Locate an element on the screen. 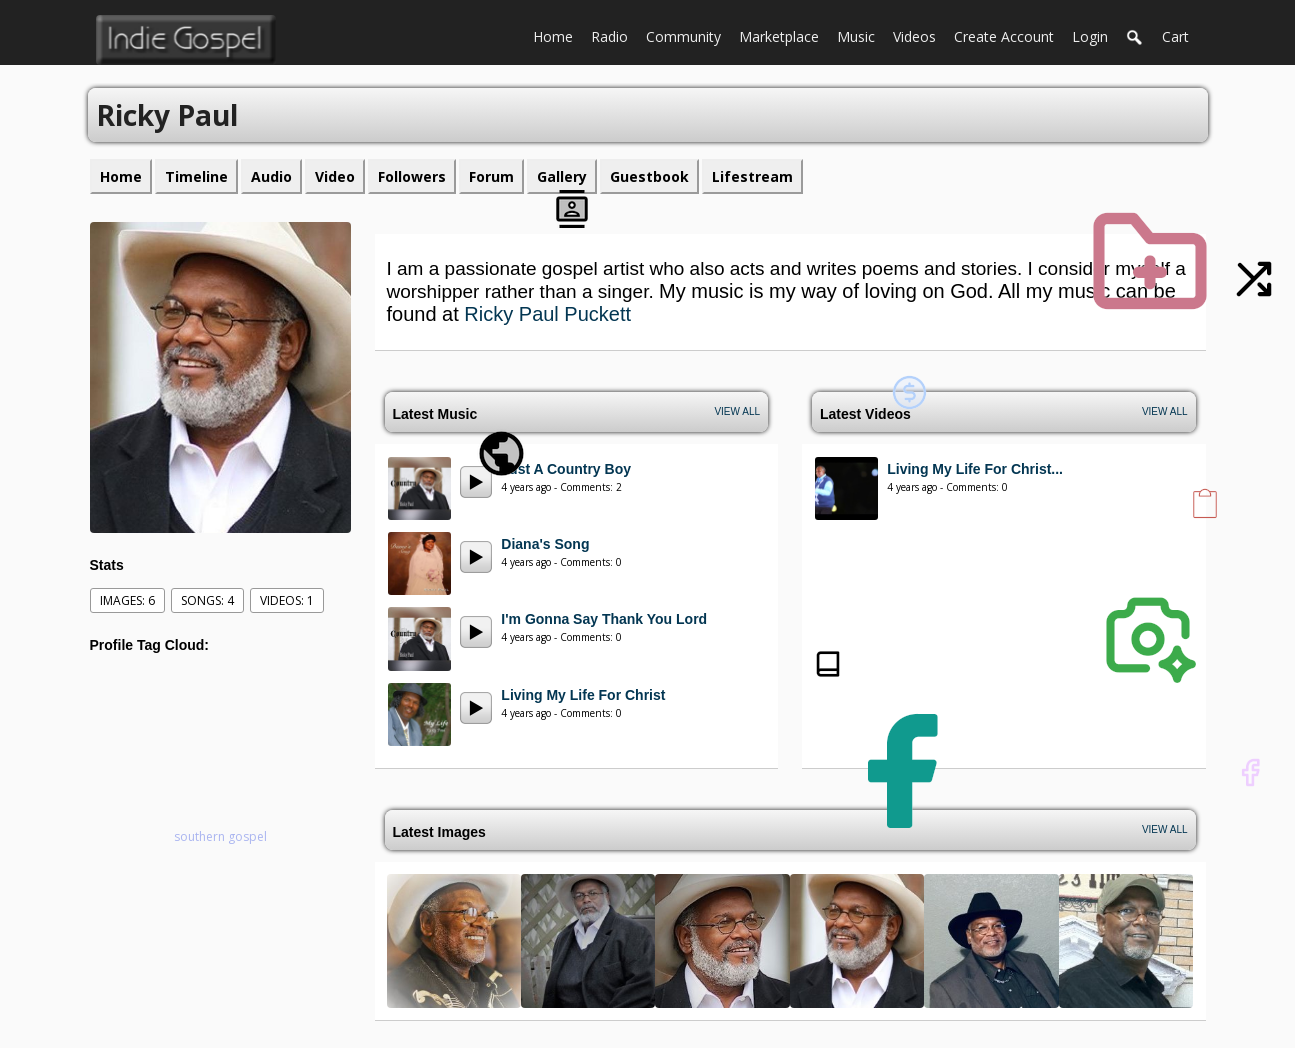 The width and height of the screenshot is (1295, 1048). create a new folder is located at coordinates (1150, 261).